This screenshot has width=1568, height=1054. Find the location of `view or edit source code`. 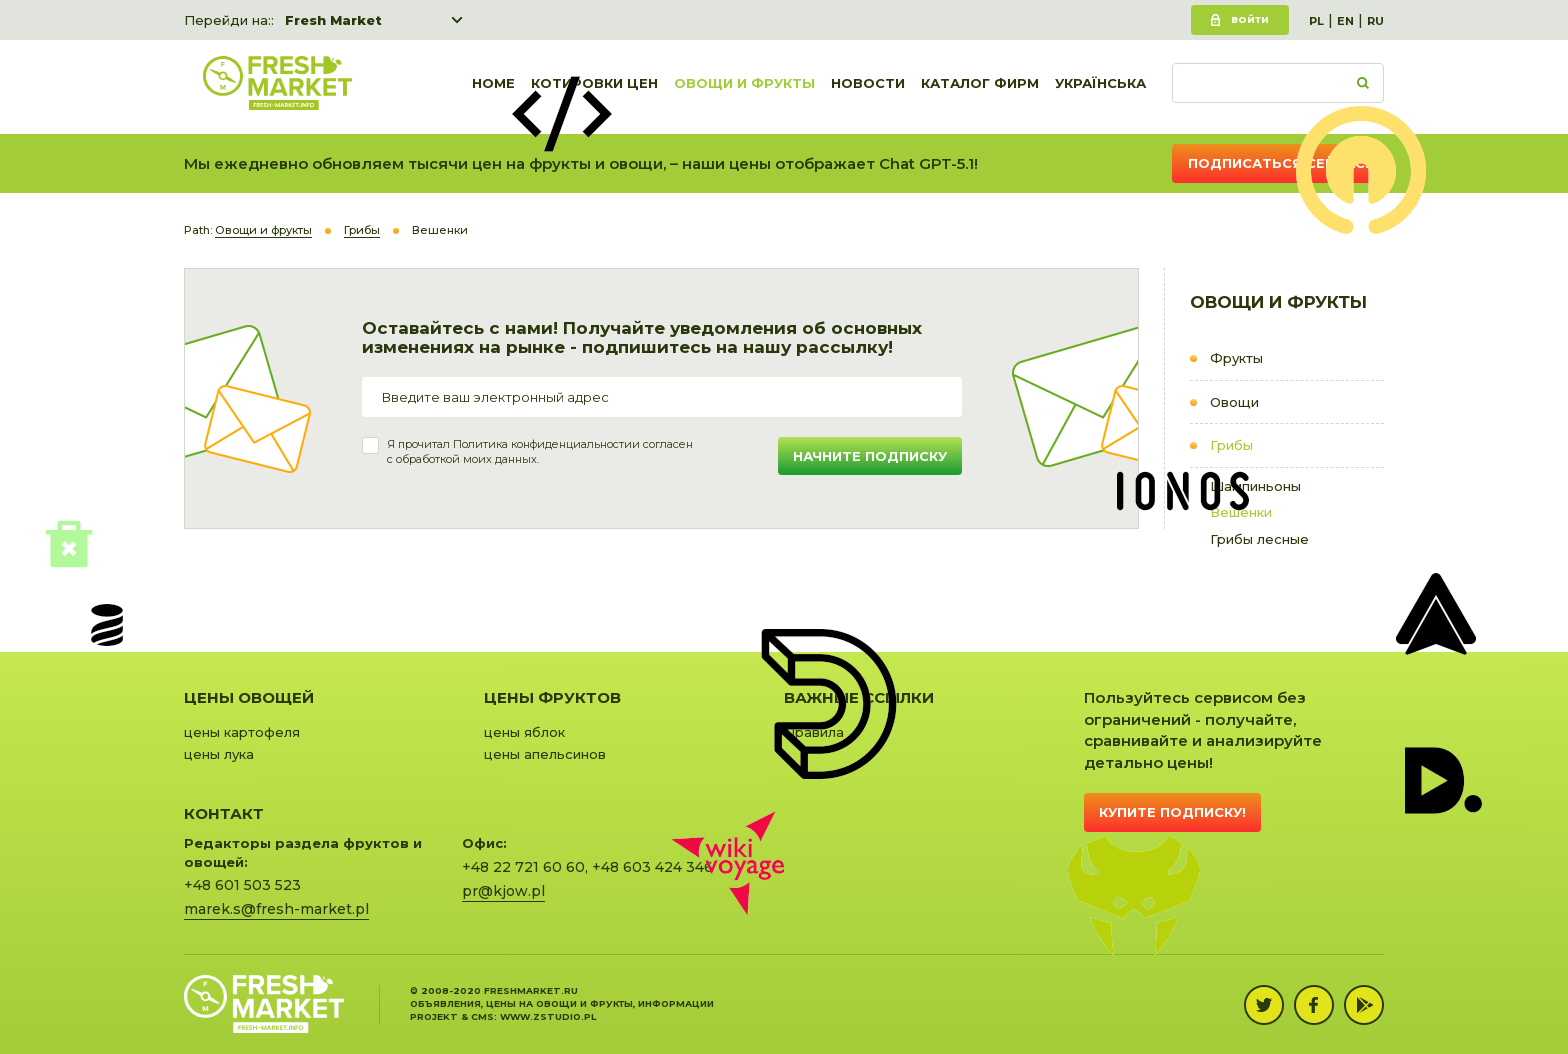

view or edit source code is located at coordinates (562, 114).